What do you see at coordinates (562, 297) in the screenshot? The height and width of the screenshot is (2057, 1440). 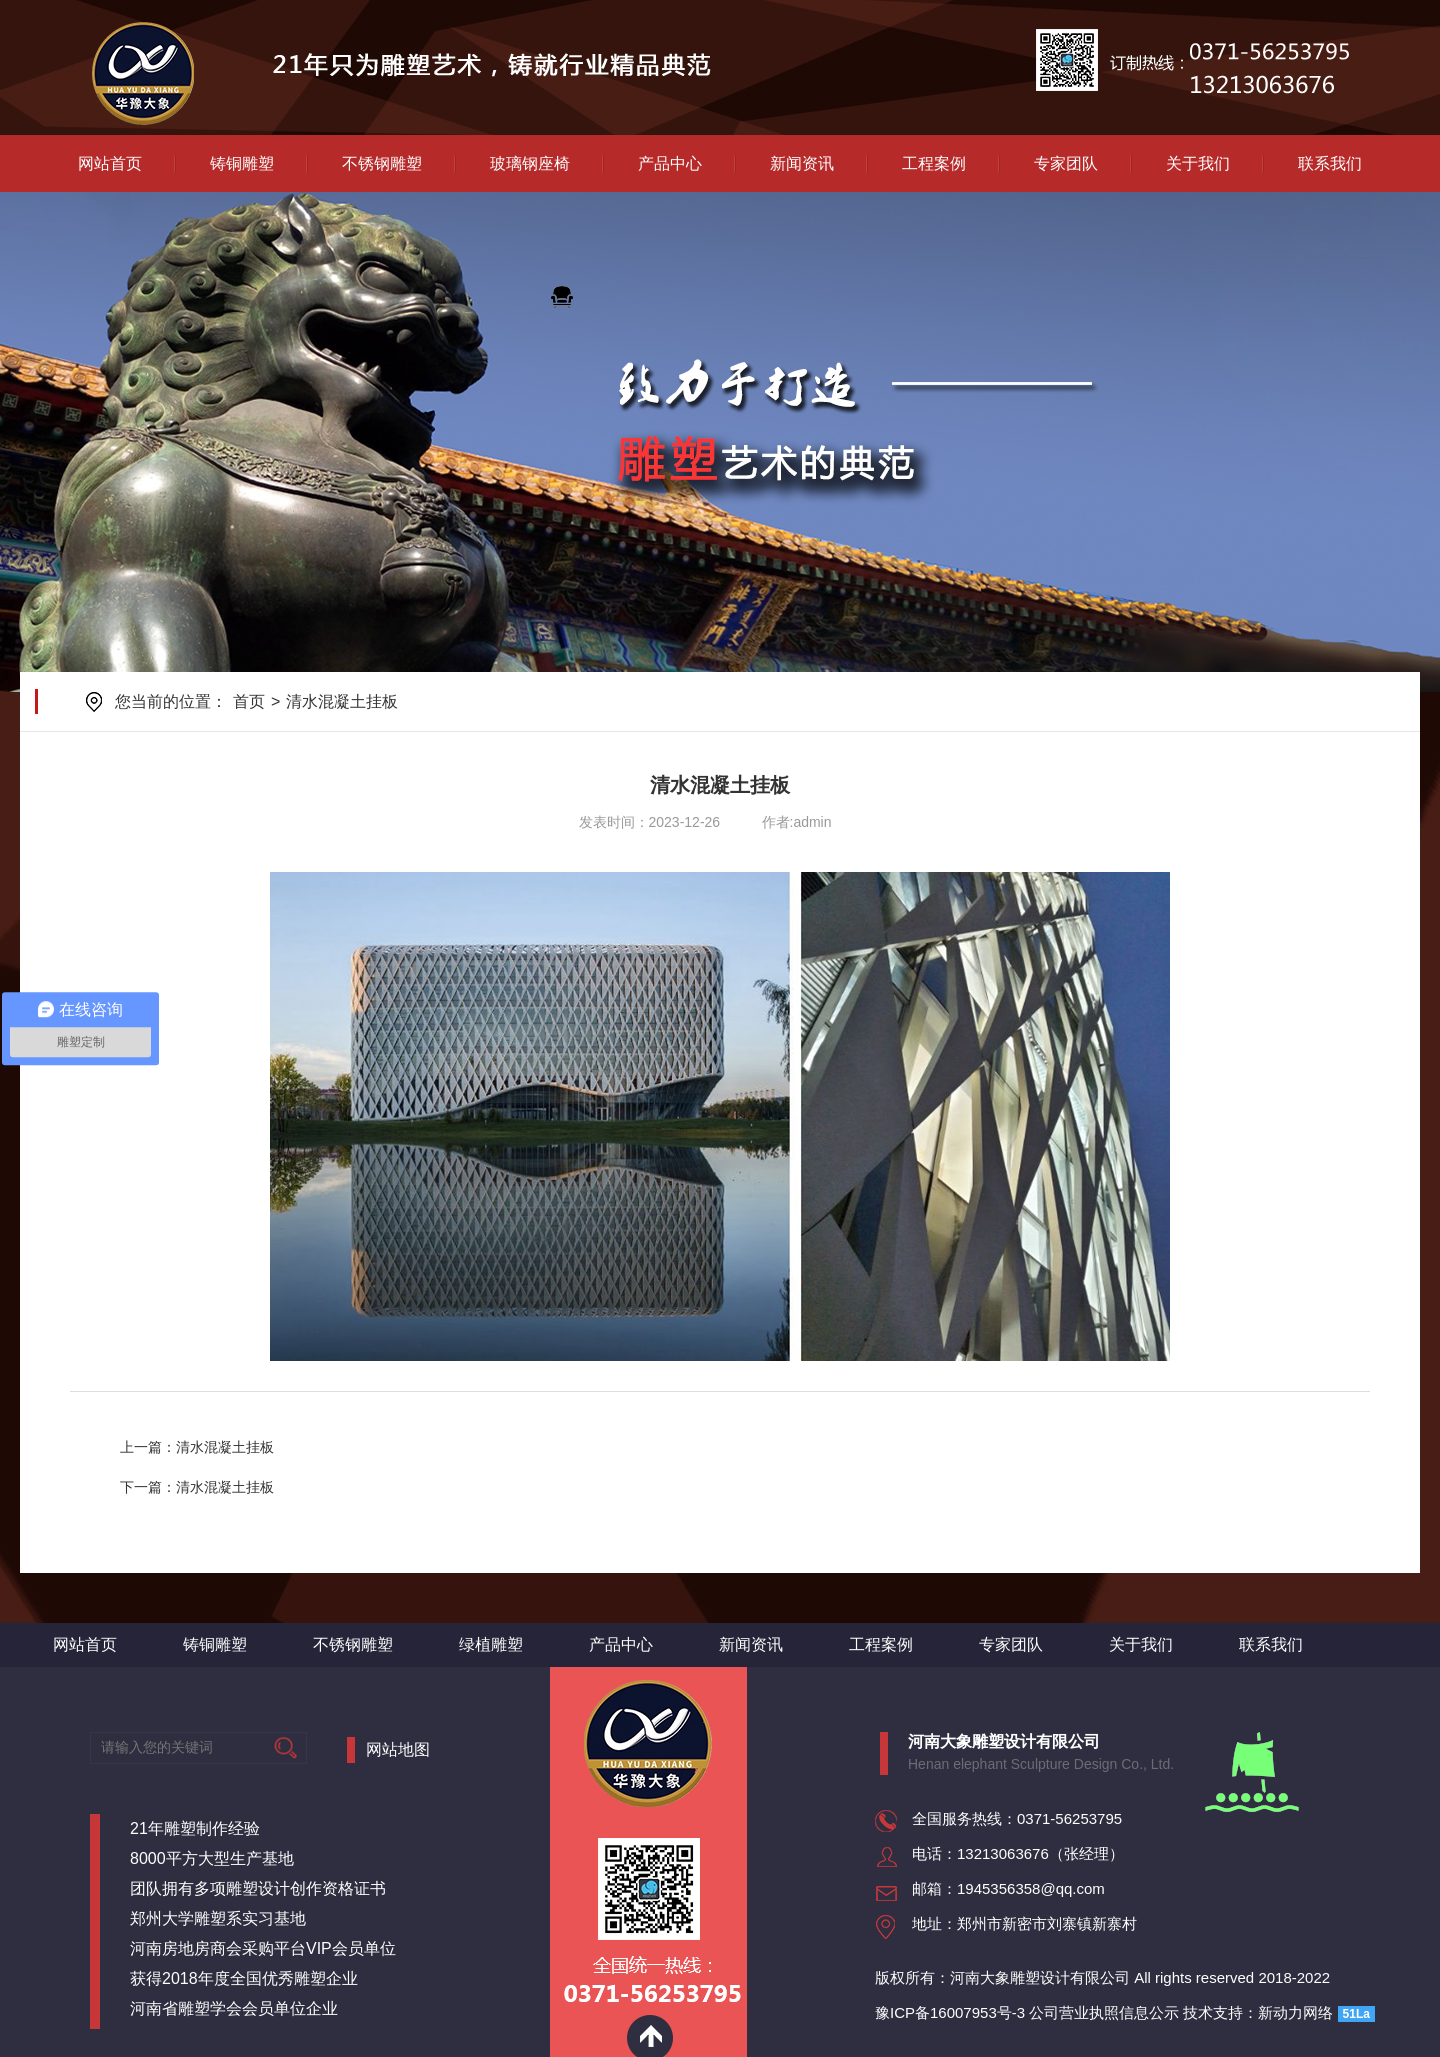 I see `browse furniture or home decor items` at bounding box center [562, 297].